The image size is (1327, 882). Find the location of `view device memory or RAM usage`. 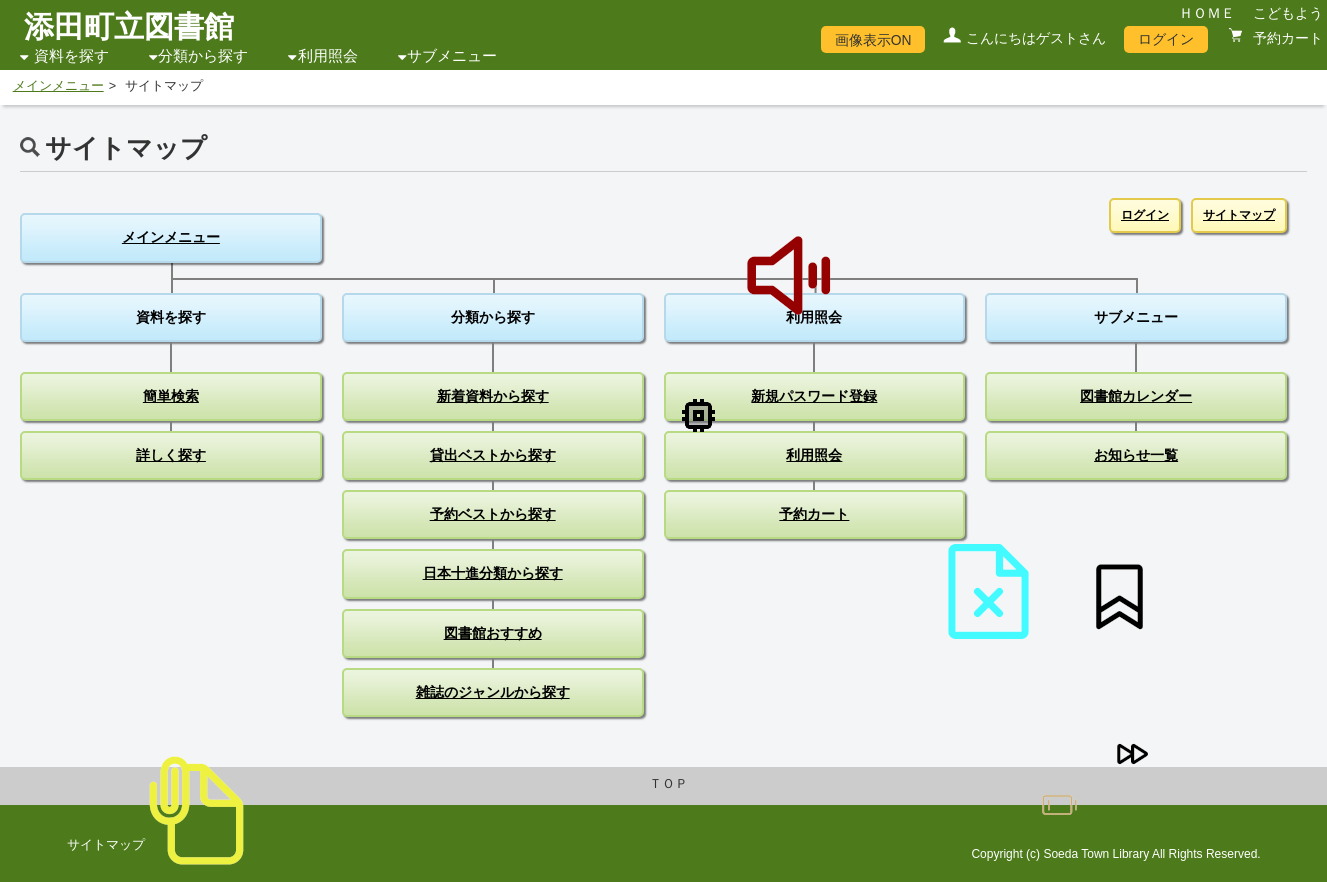

view device memory or RAM usage is located at coordinates (698, 415).